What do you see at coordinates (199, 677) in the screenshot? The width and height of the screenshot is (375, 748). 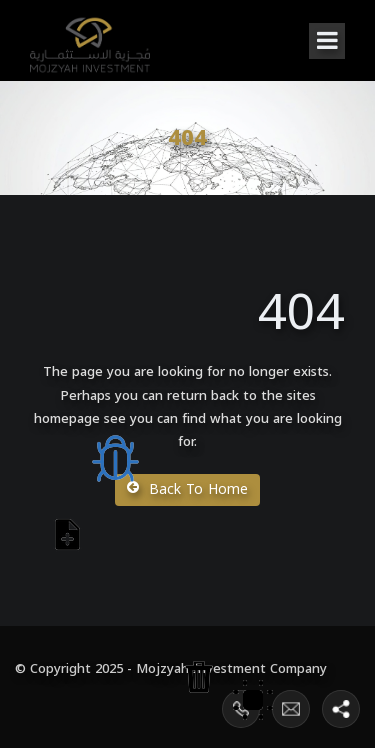 I see `delete this item` at bounding box center [199, 677].